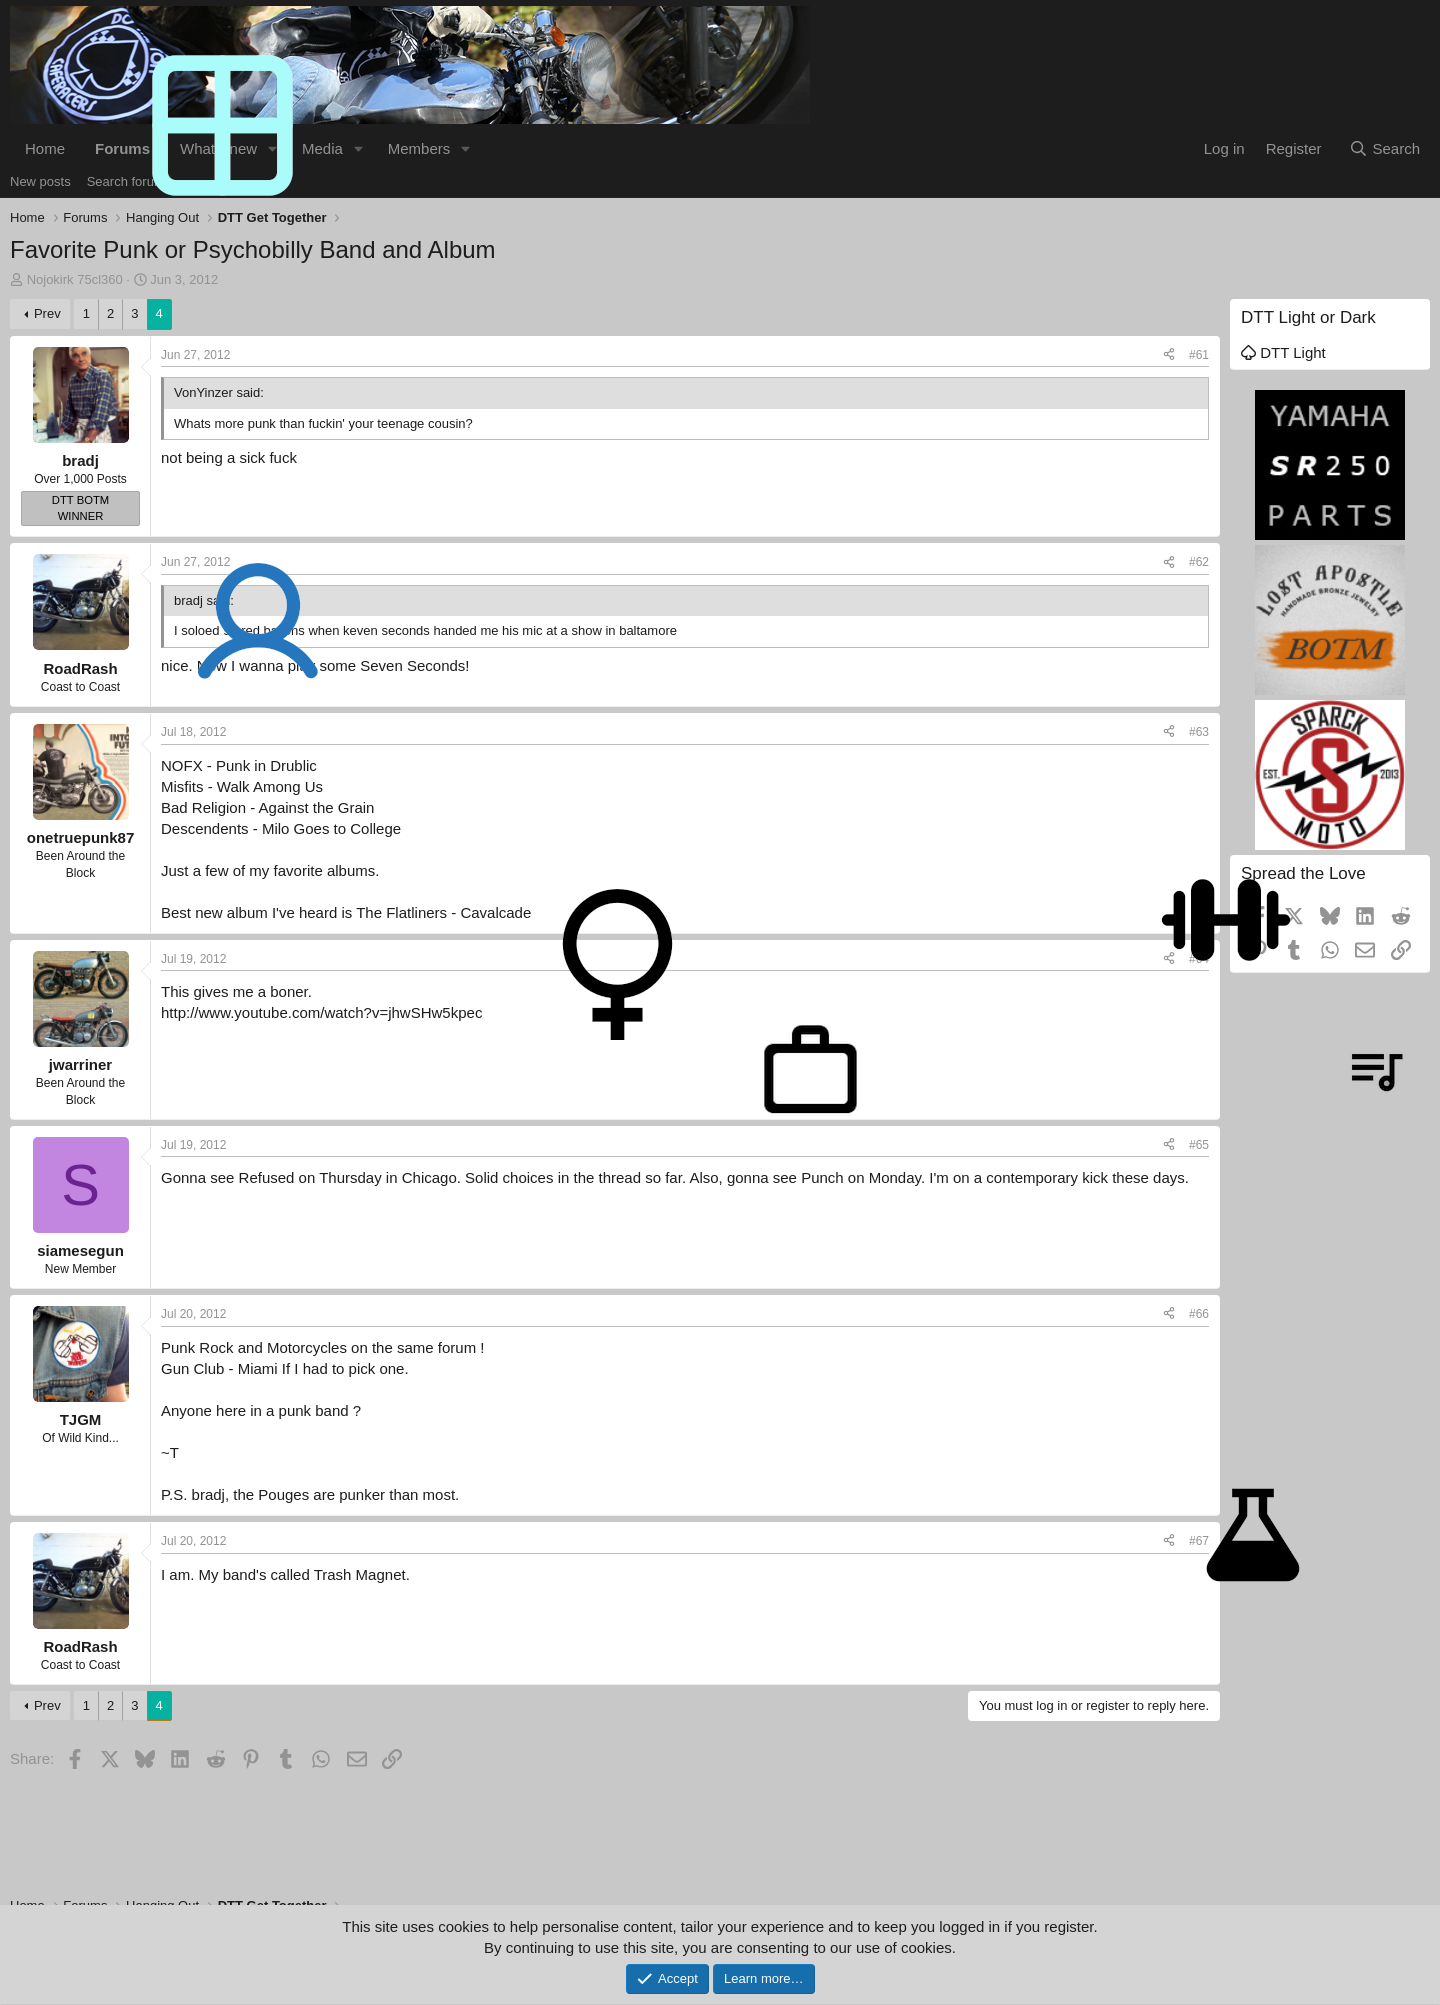  I want to click on view music queue or playlist, so click(1376, 1070).